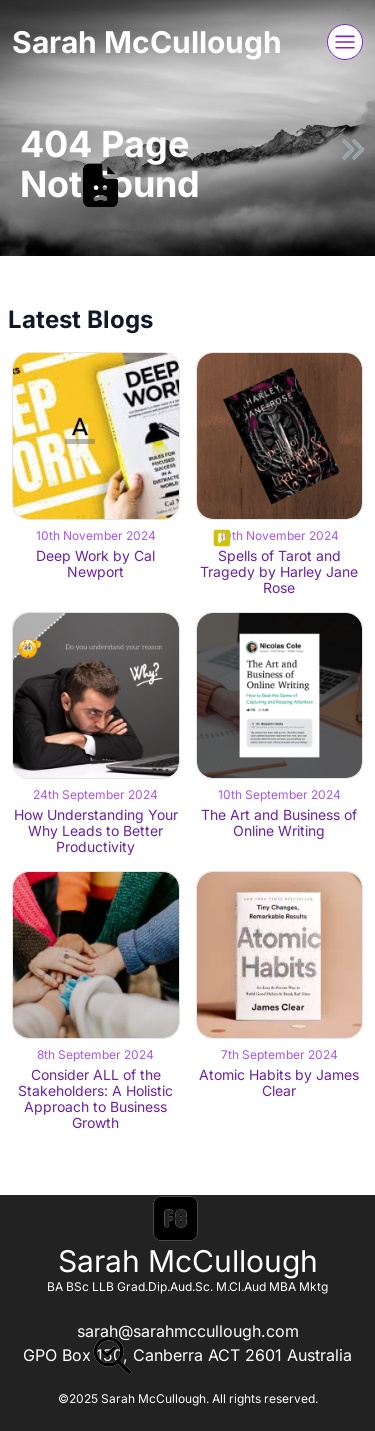  What do you see at coordinates (352, 149) in the screenshot?
I see `skip forward or advance to next item` at bounding box center [352, 149].